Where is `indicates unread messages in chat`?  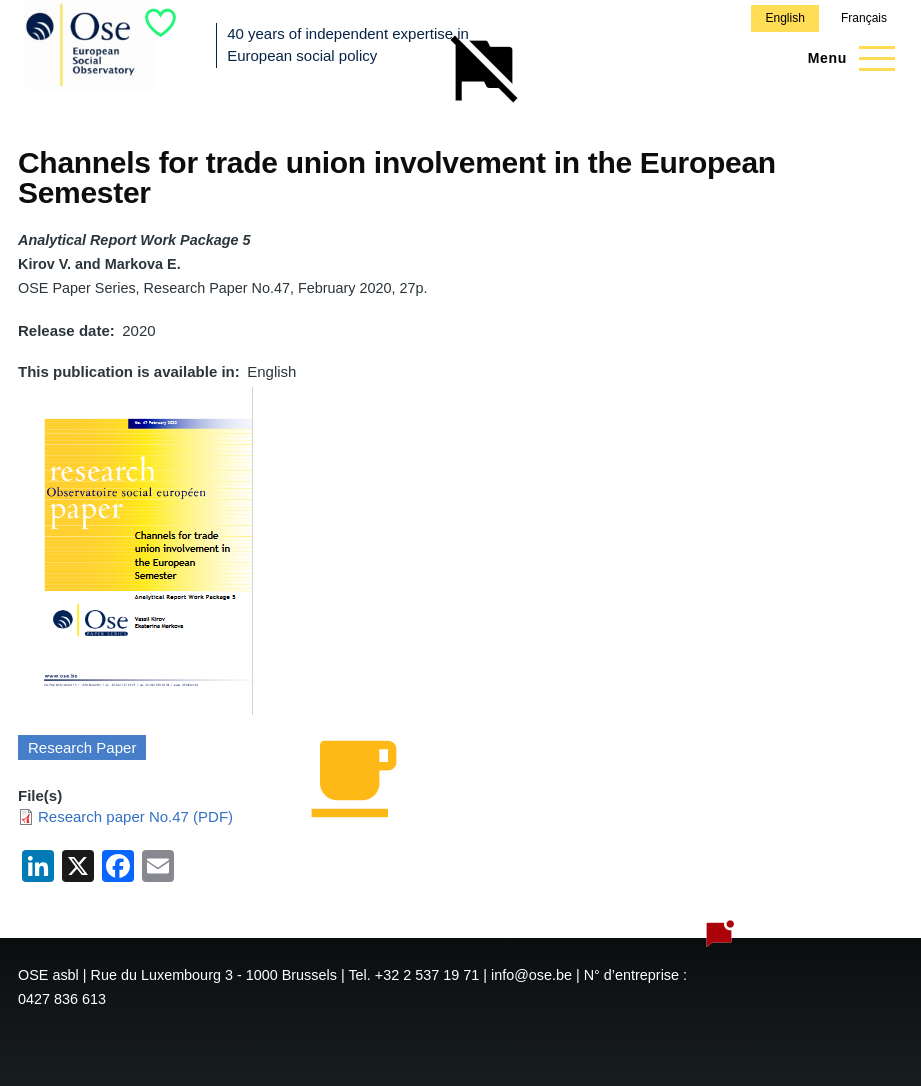 indicates unread messages in chat is located at coordinates (719, 934).